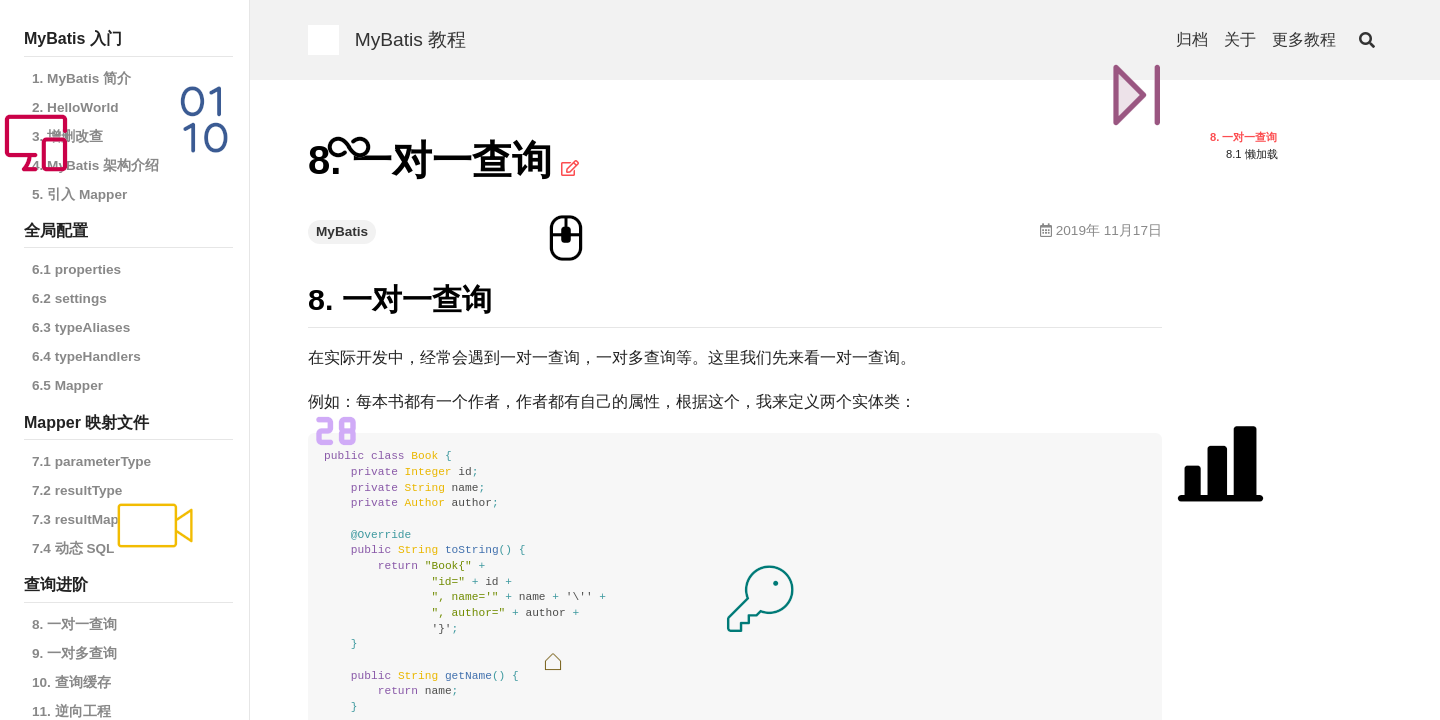 The image size is (1440, 720). What do you see at coordinates (36, 143) in the screenshot?
I see `manage connected devices` at bounding box center [36, 143].